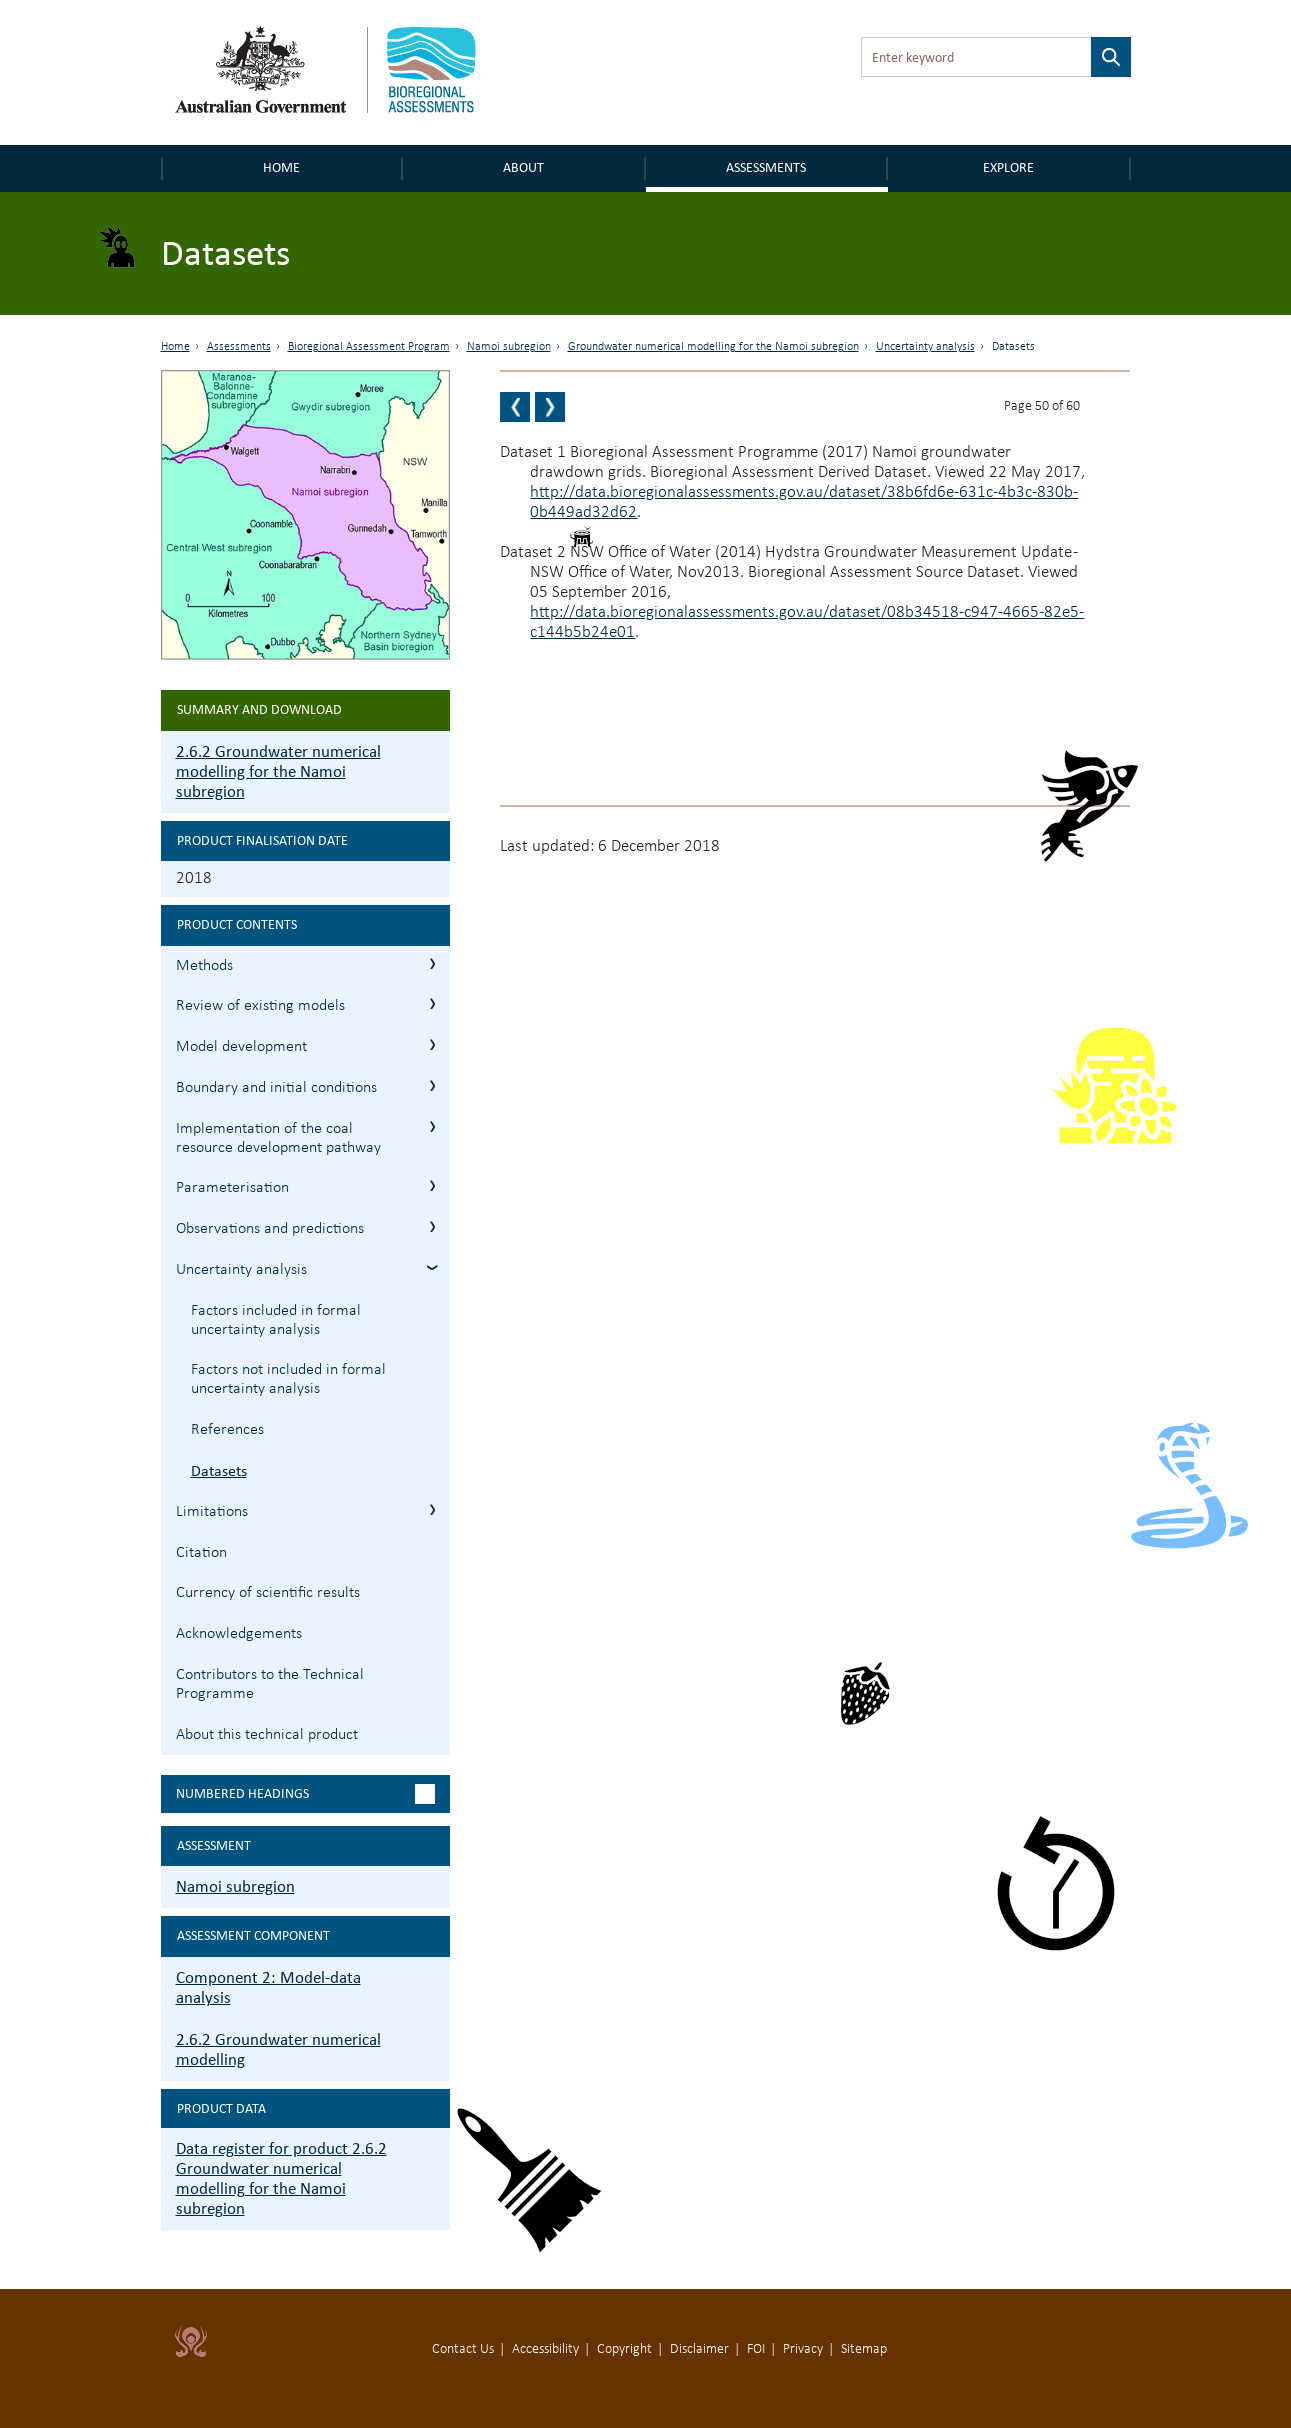 The height and width of the screenshot is (2428, 1291). What do you see at coordinates (118, 246) in the screenshot?
I see `indicates a surprised or shocked reaction` at bounding box center [118, 246].